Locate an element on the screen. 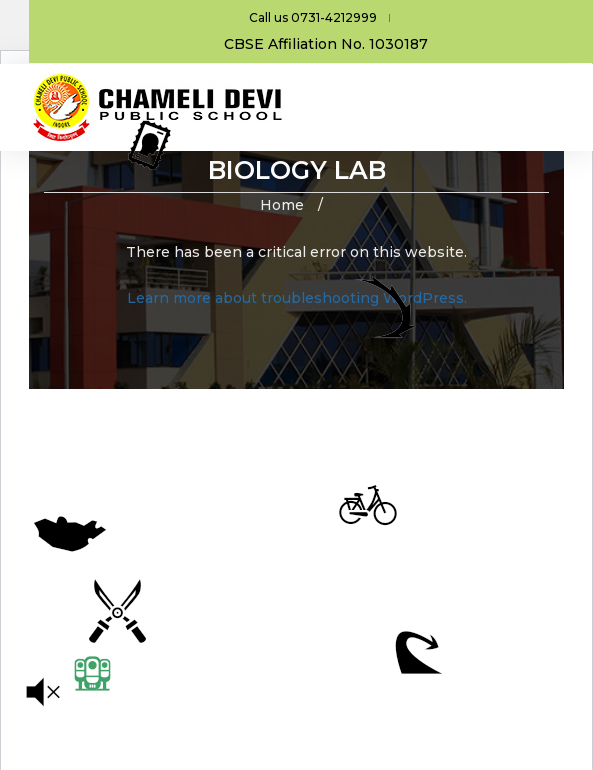 Image resolution: width=593 pixels, height=770 pixels. select electric whip weapon or ability is located at coordinates (385, 307).